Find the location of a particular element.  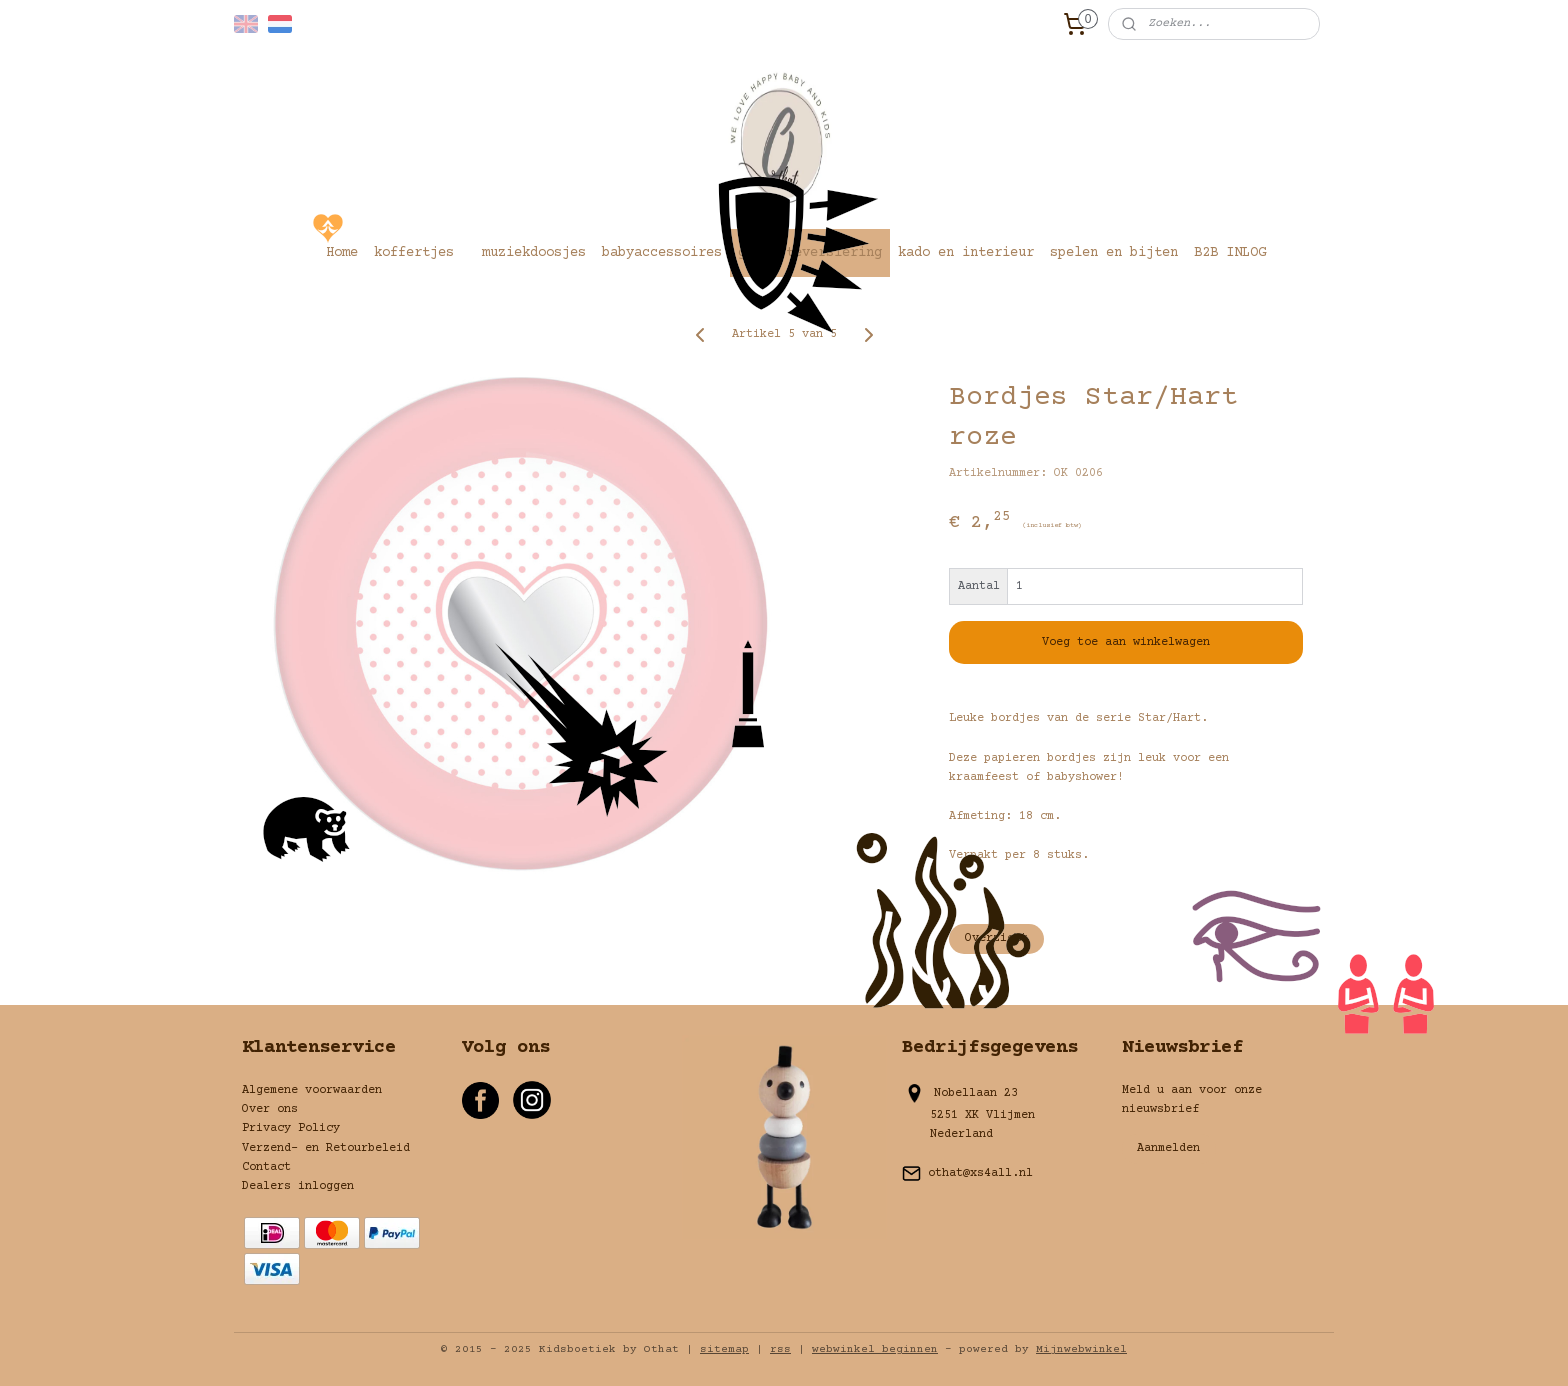

indicates aquatic or underwater environment is located at coordinates (943, 920).